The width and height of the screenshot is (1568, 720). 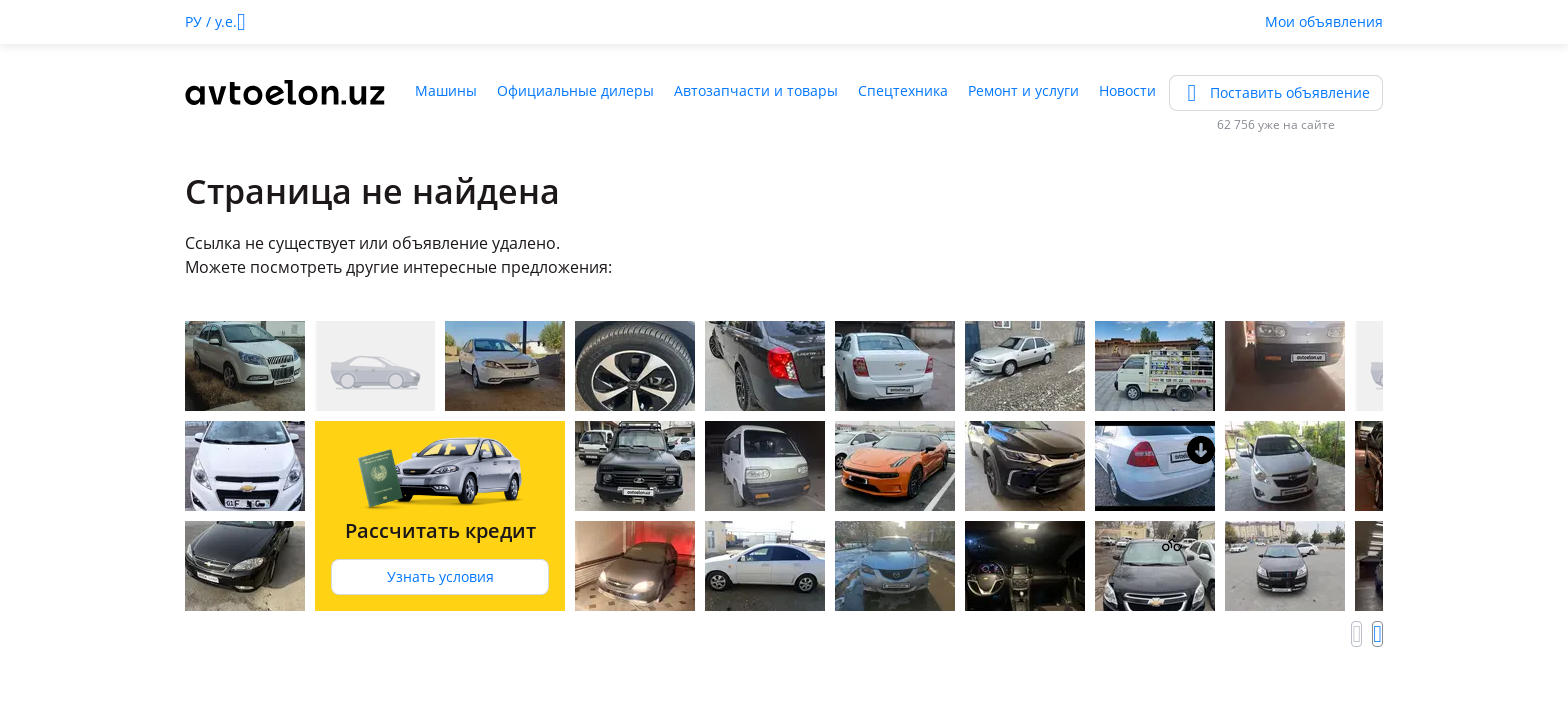 I want to click on download a file or content, so click(x=1201, y=450).